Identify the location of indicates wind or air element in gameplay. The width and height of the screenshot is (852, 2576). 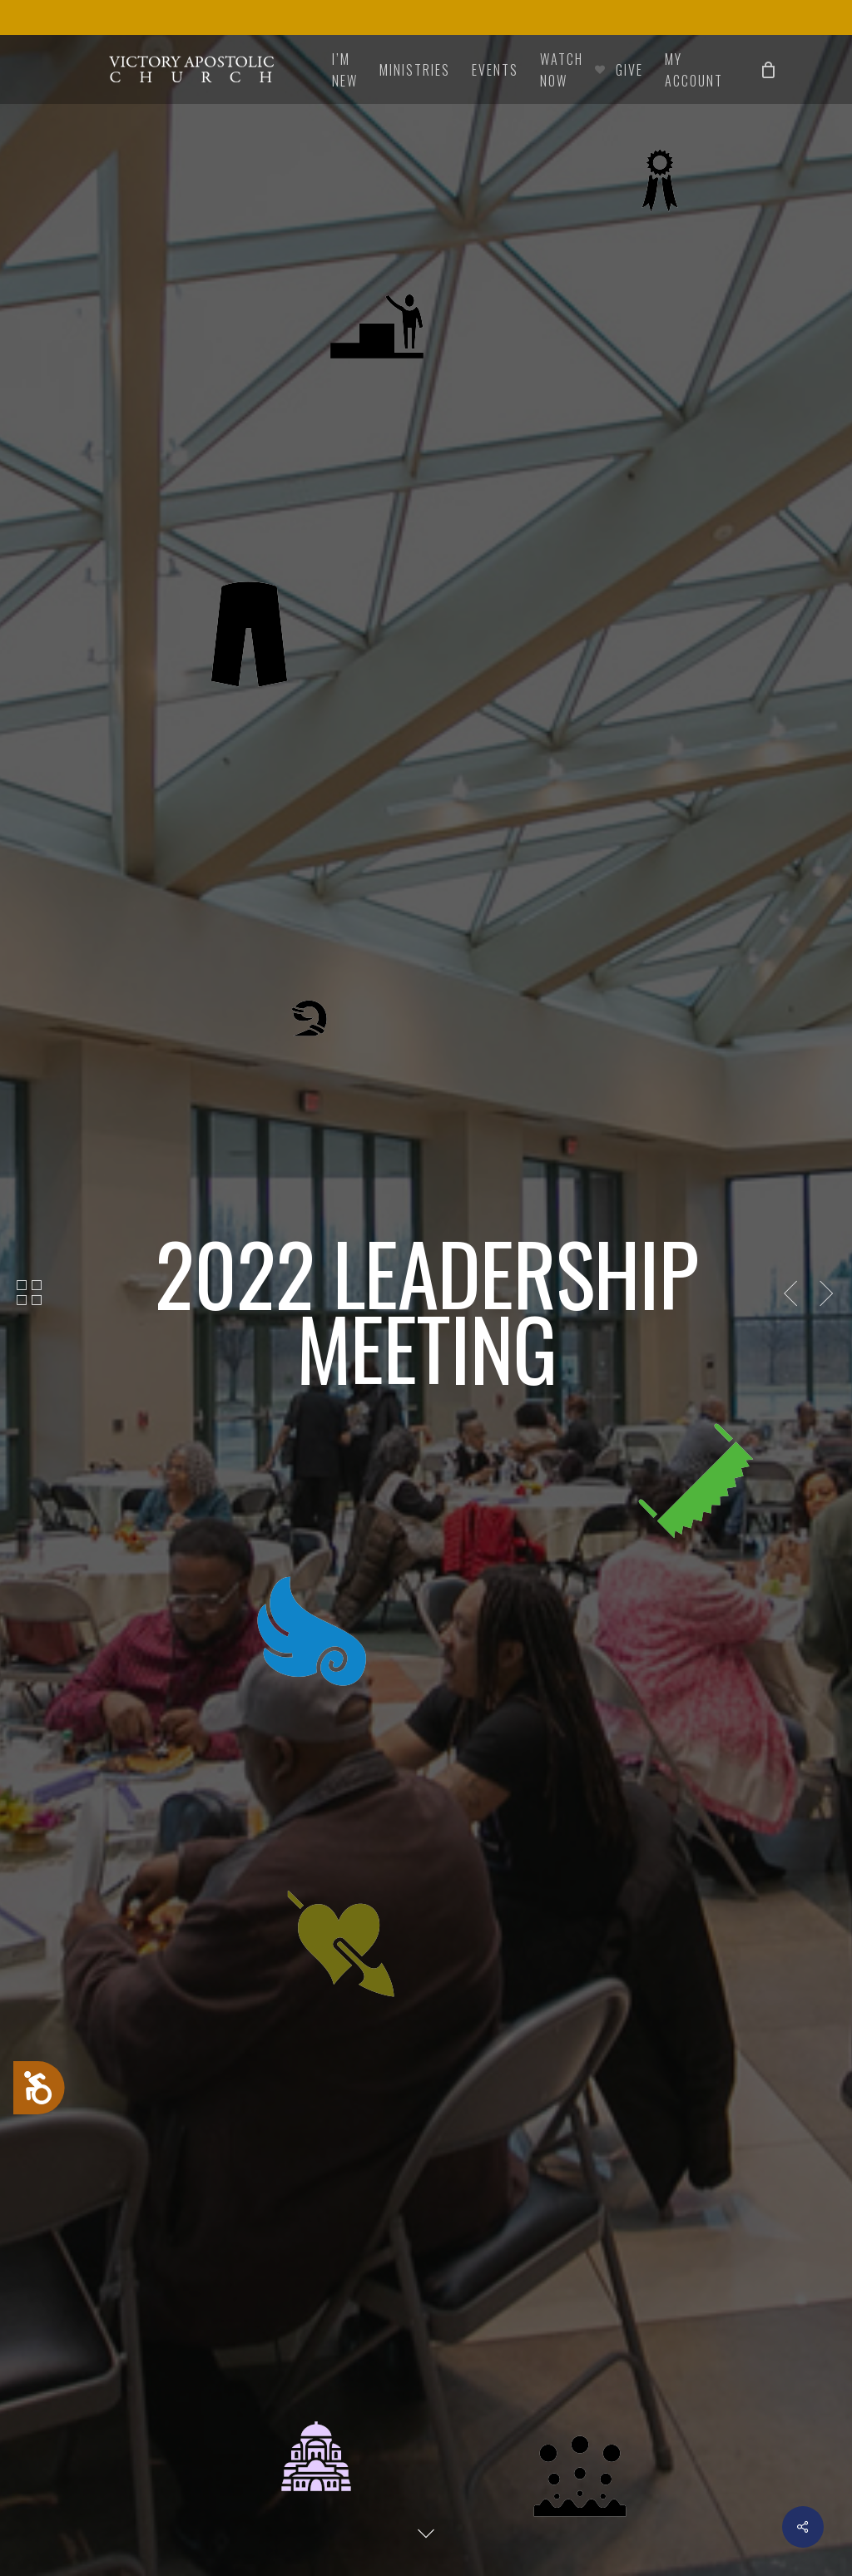
(312, 1631).